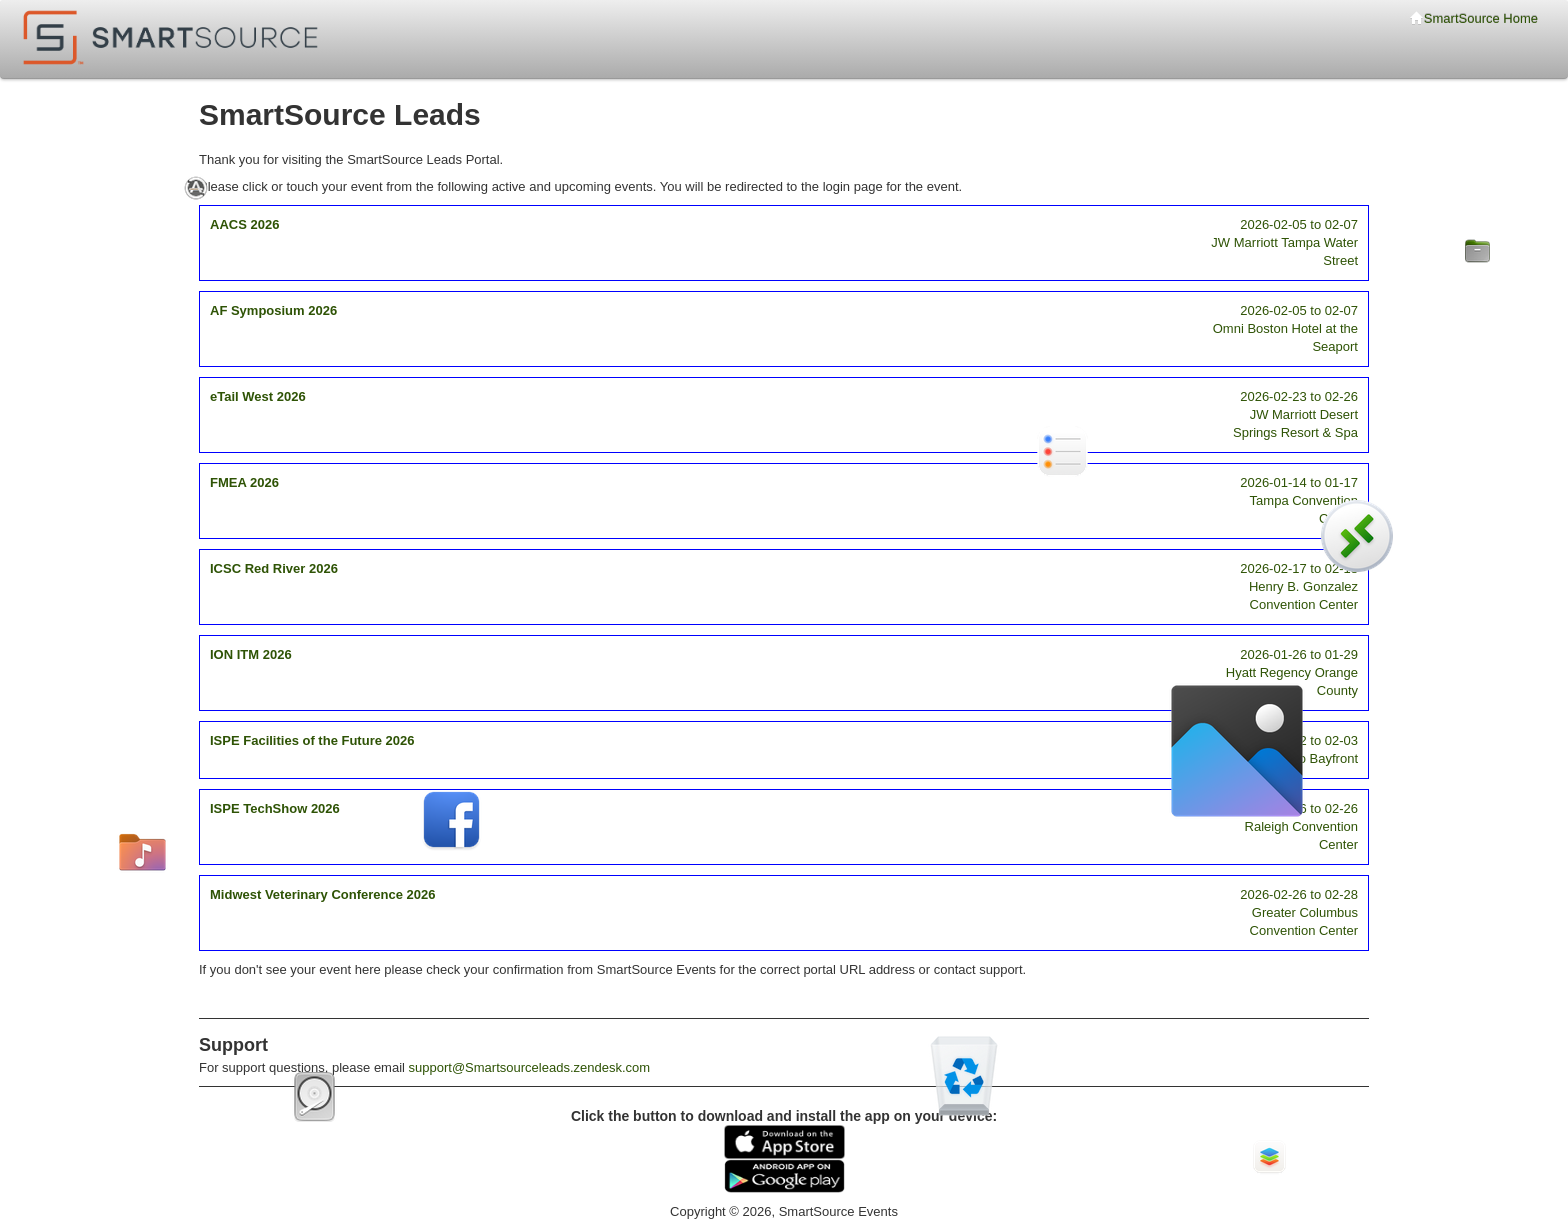 The height and width of the screenshot is (1221, 1568). I want to click on open onlyoffice document suite, so click(1269, 1156).